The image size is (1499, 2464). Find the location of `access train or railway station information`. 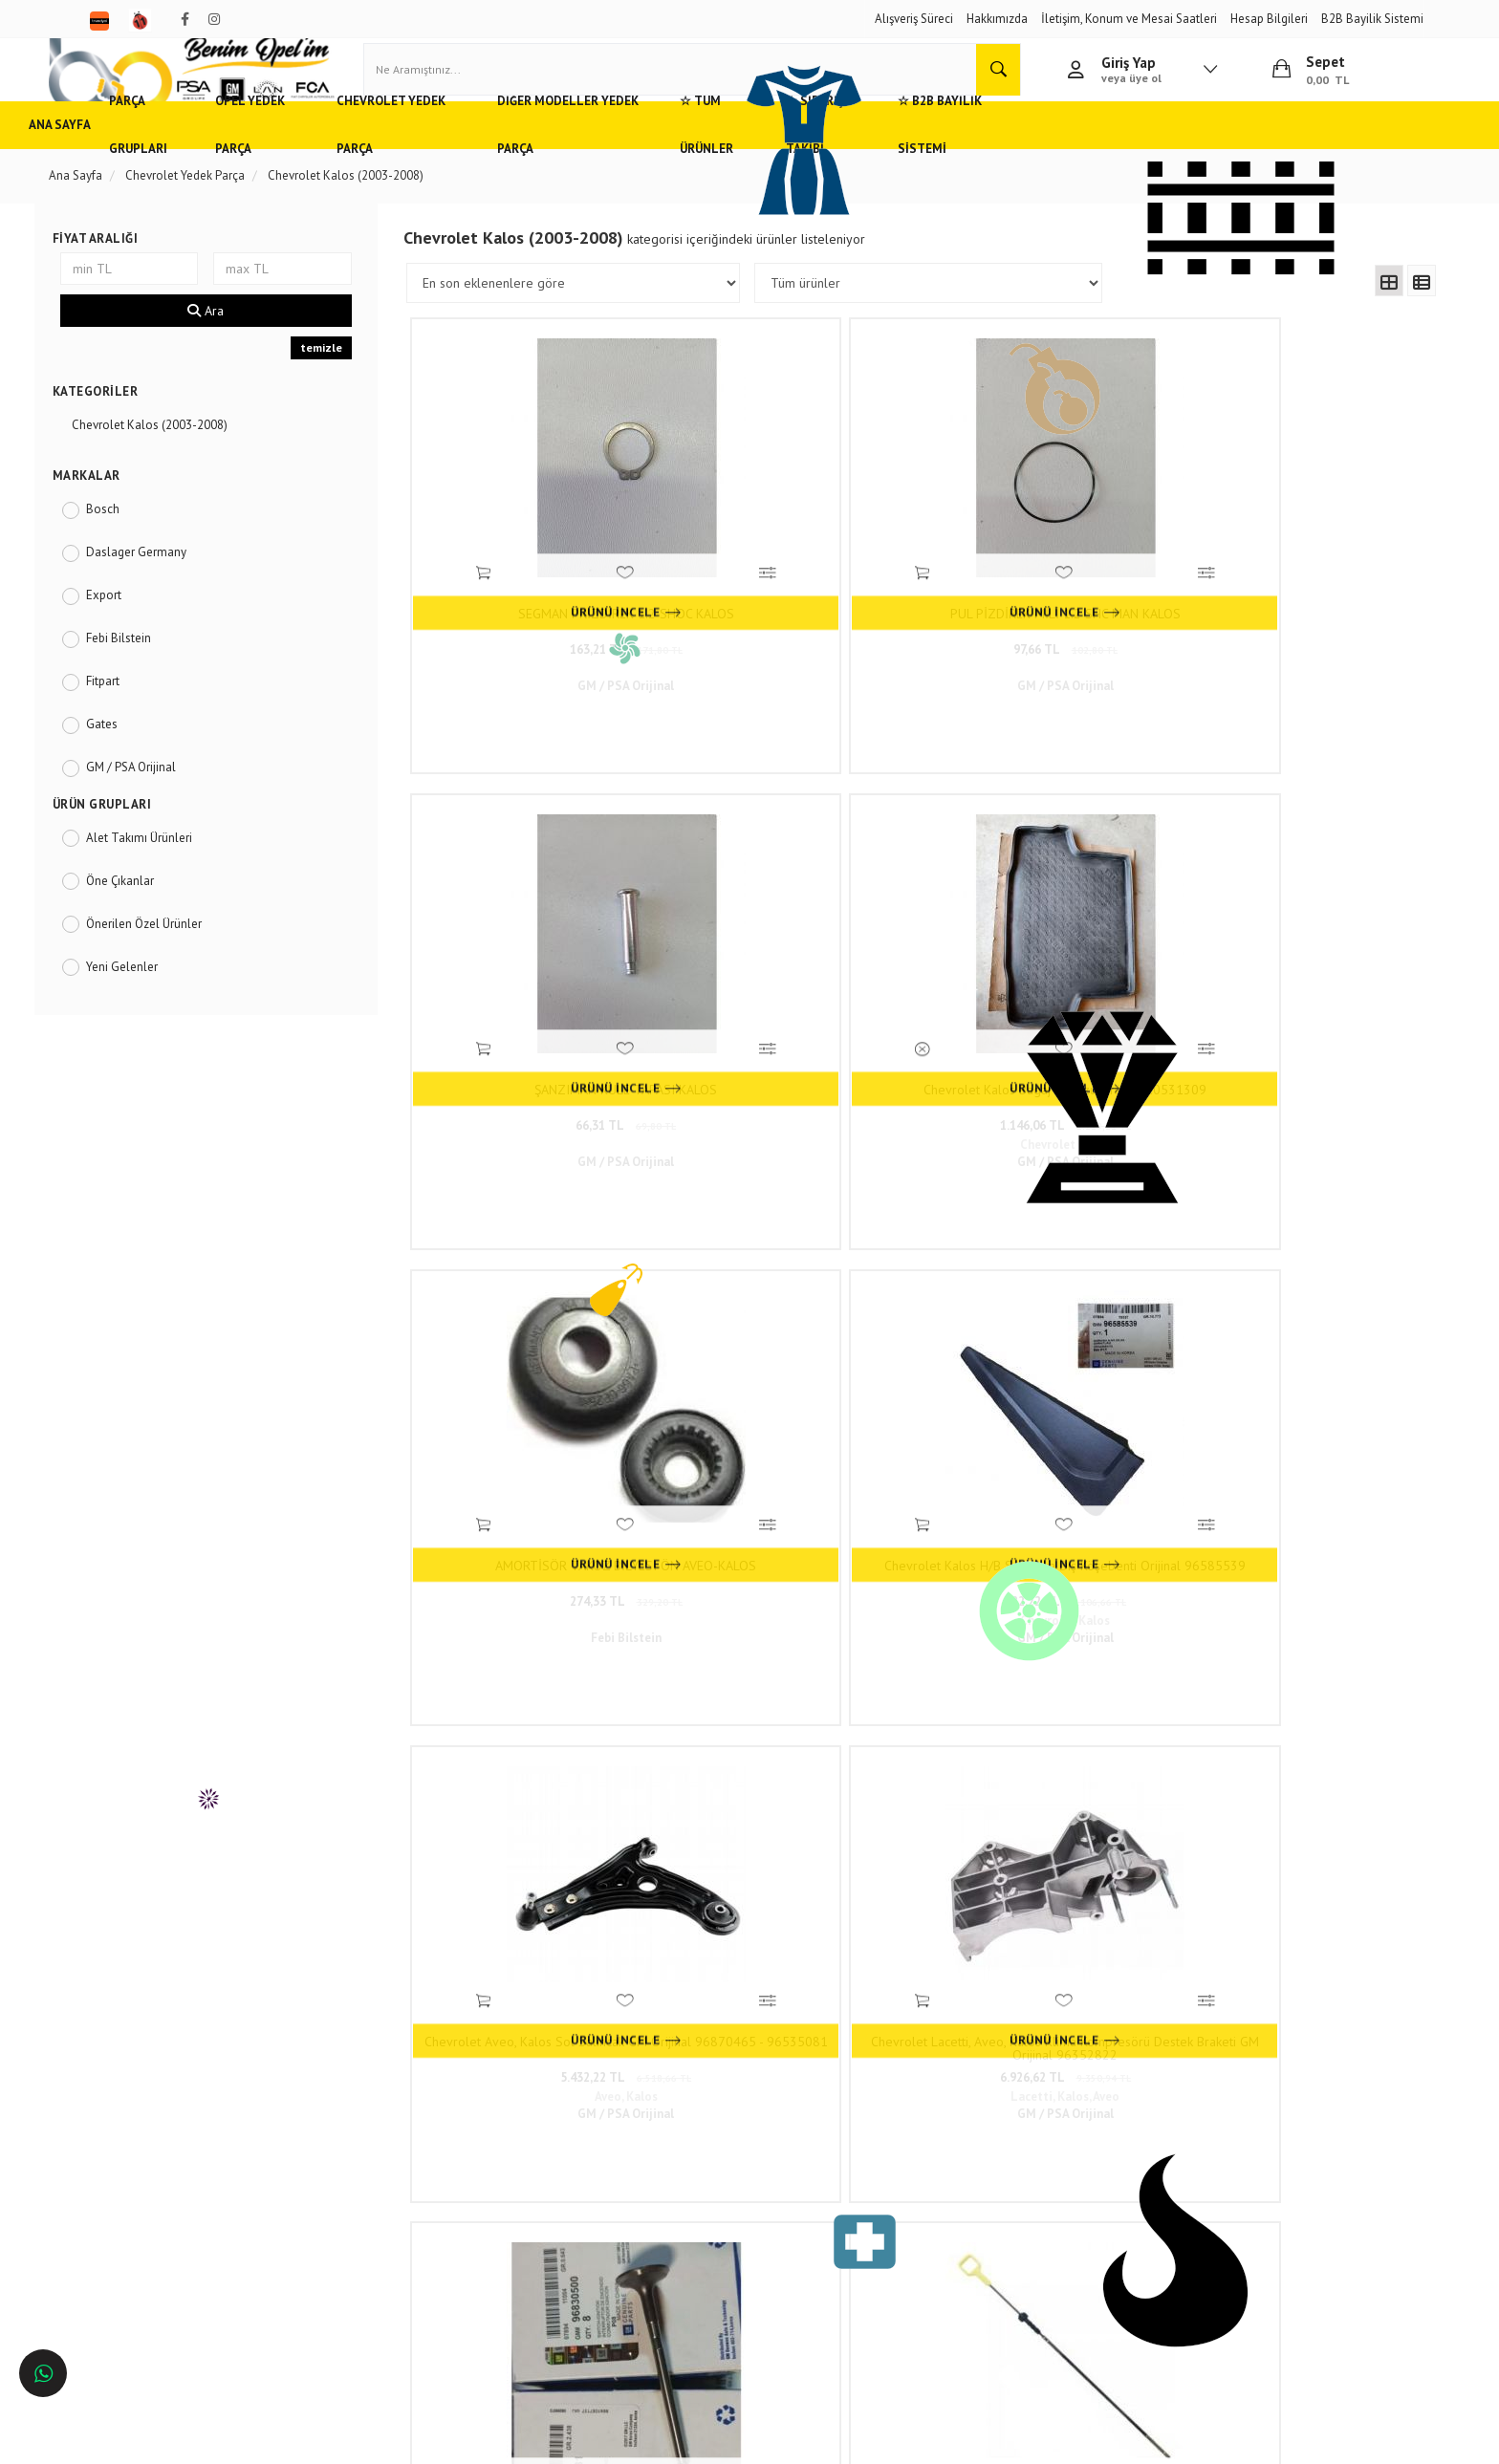

access train or railway station information is located at coordinates (1241, 218).